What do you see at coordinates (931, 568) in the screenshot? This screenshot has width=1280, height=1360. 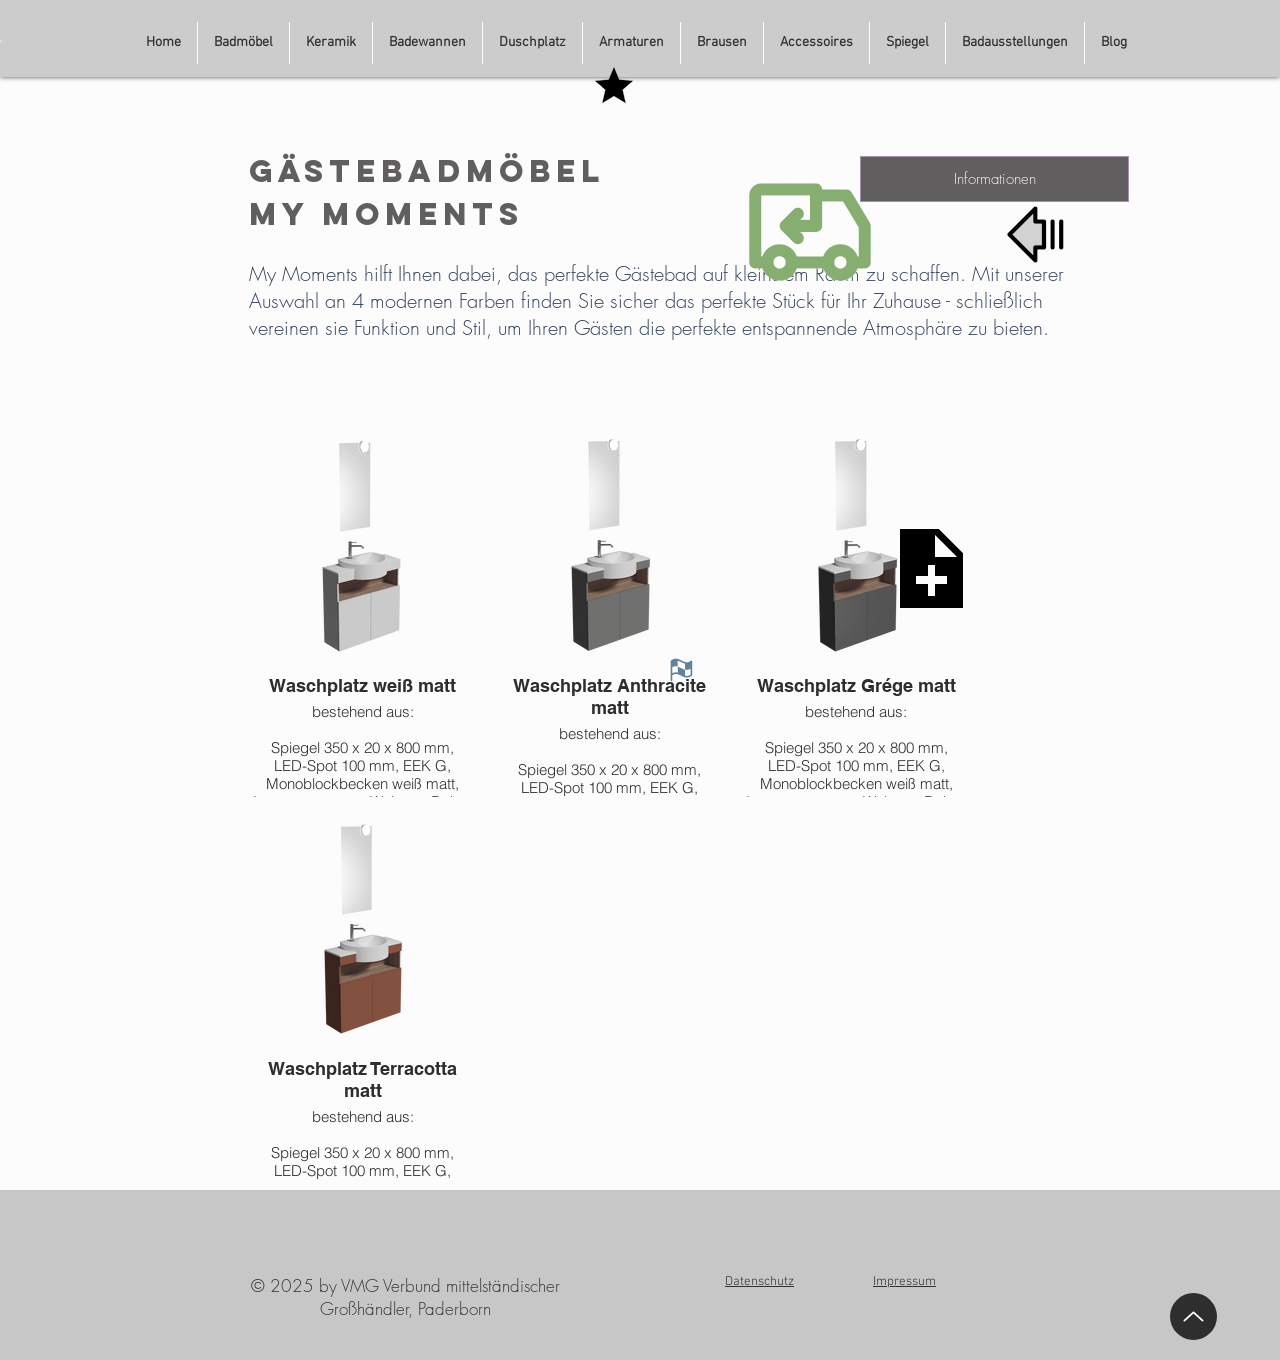 I see `create a new note or document` at bounding box center [931, 568].